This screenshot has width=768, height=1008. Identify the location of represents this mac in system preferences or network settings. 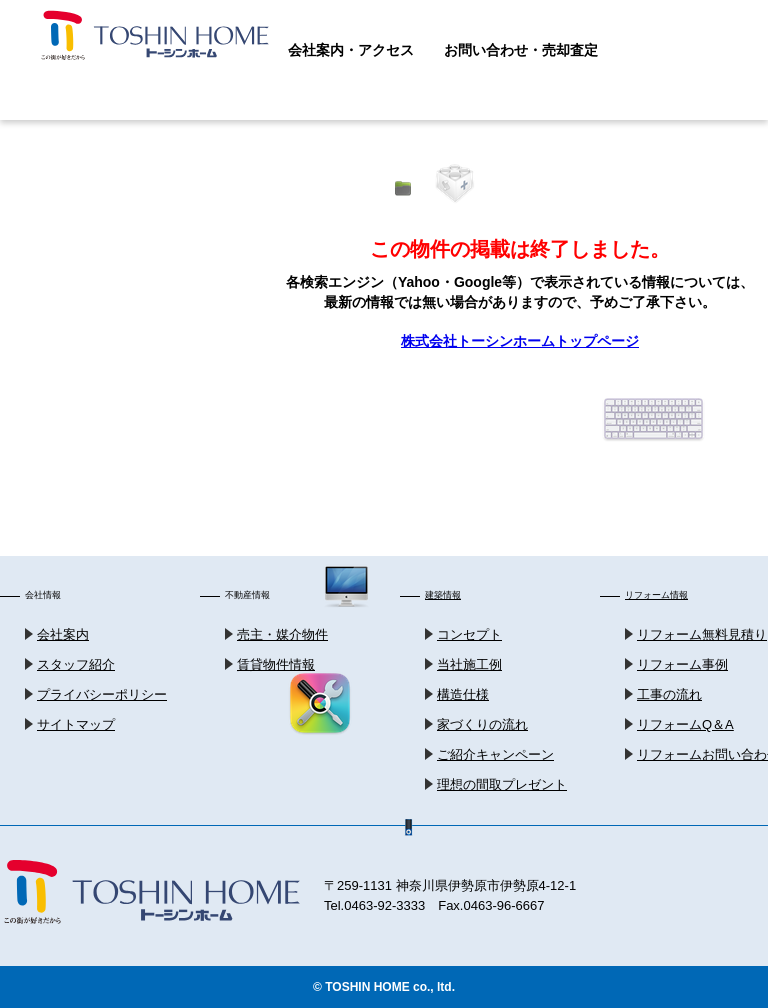
(346, 581).